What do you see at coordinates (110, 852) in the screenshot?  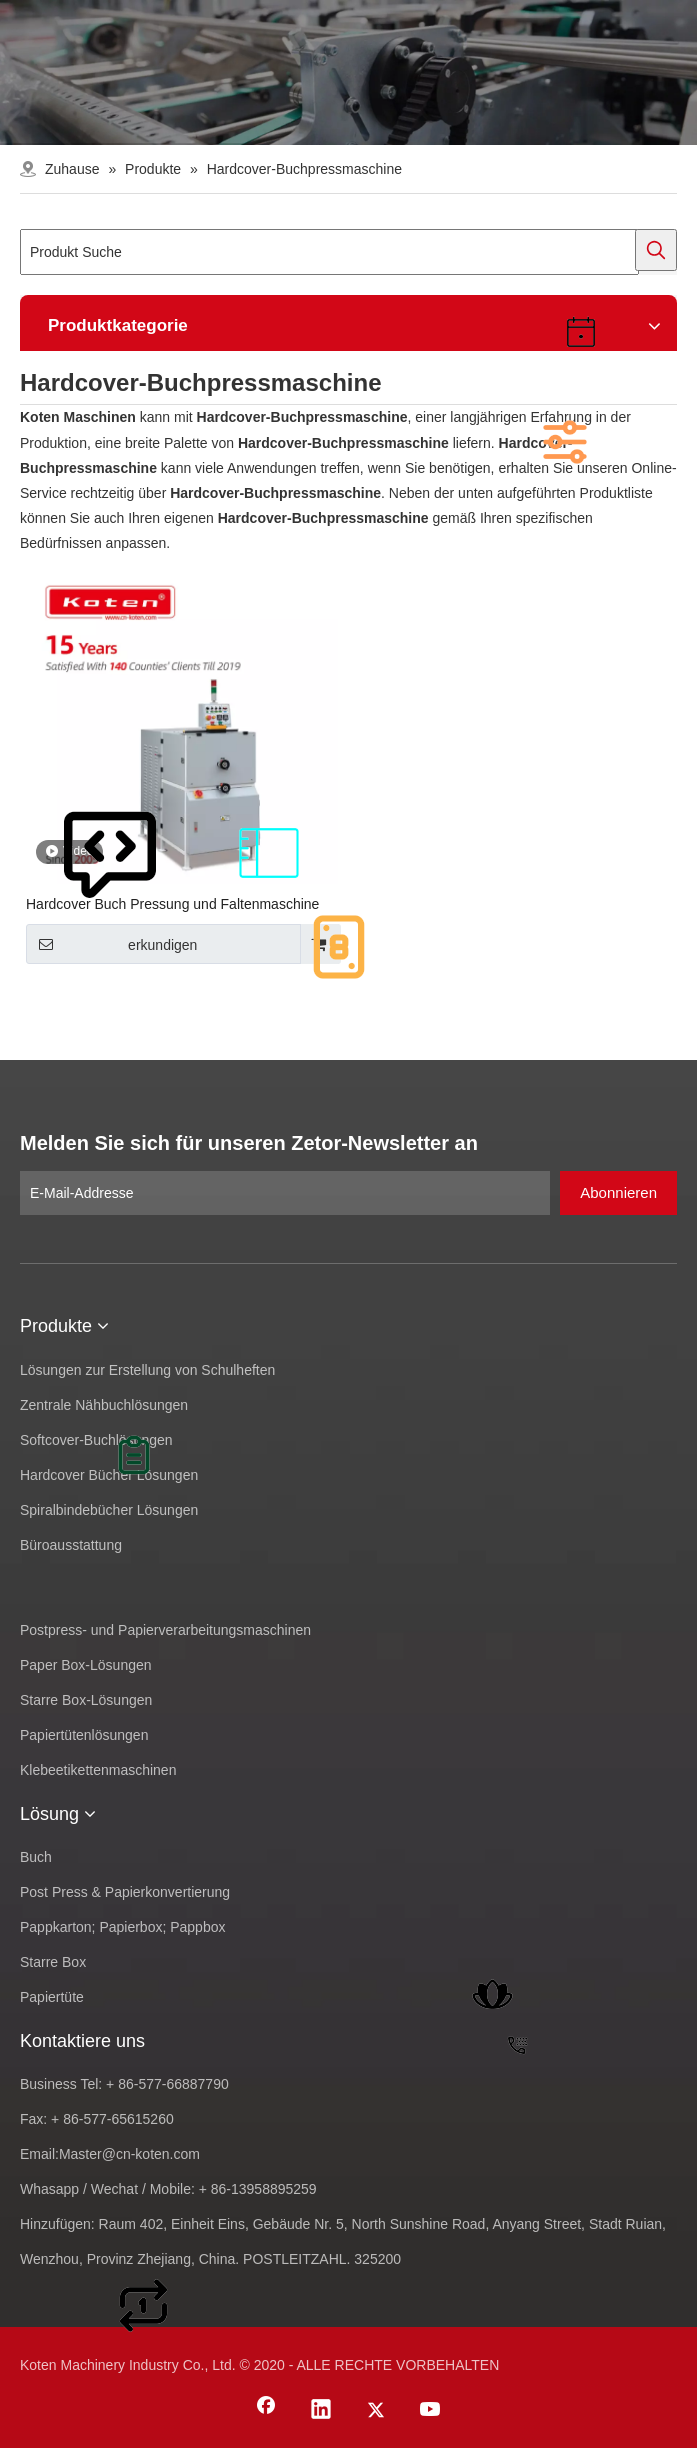 I see `open code review comments` at bounding box center [110, 852].